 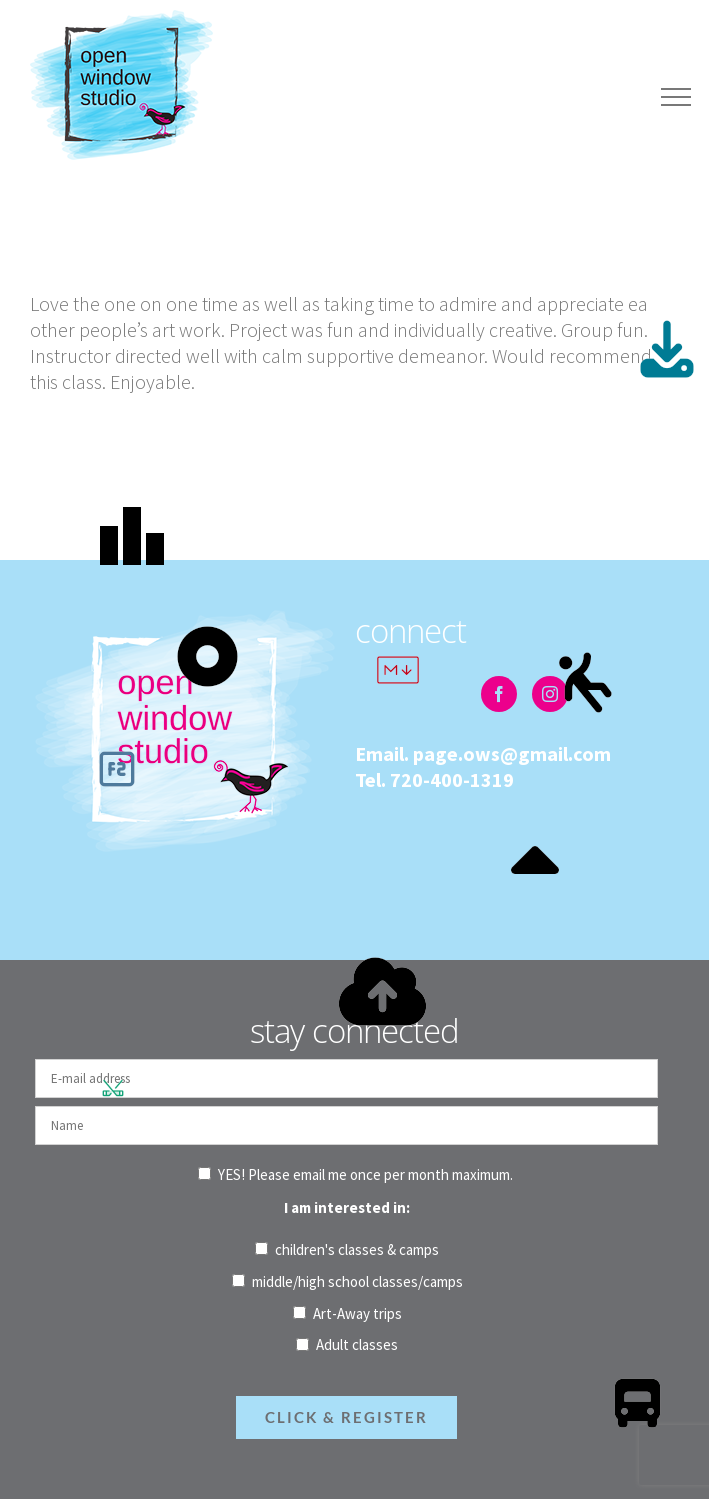 I want to click on view leaderboard rankings, so click(x=132, y=536).